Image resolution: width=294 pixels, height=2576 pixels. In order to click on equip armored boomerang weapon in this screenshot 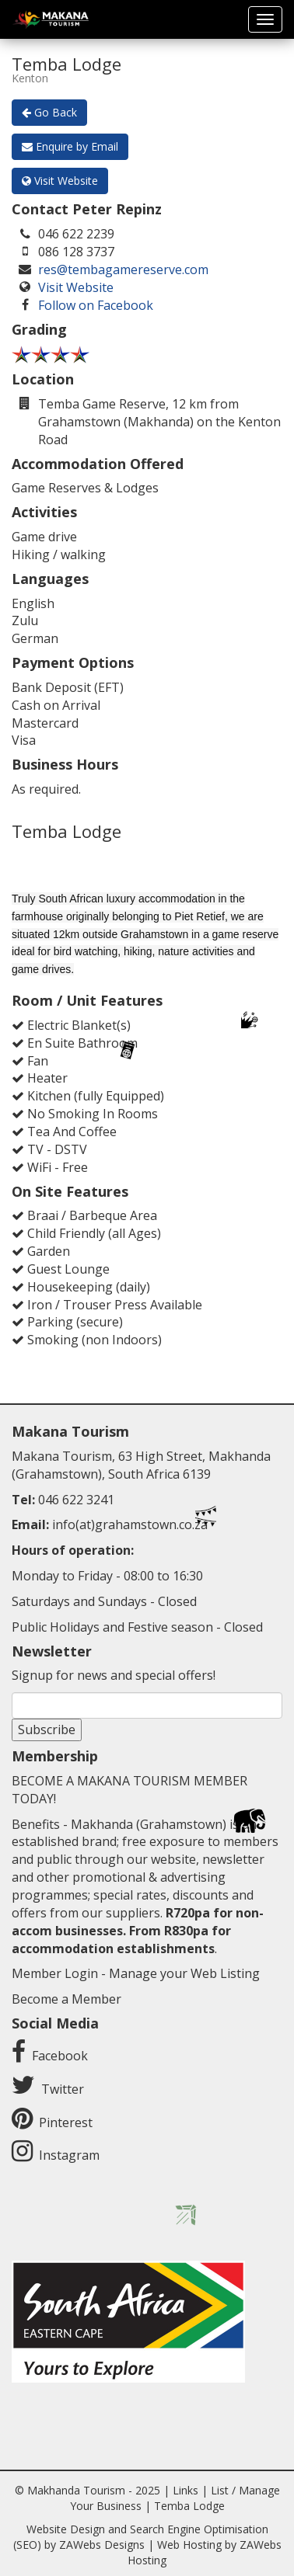, I will do `click(186, 2215)`.